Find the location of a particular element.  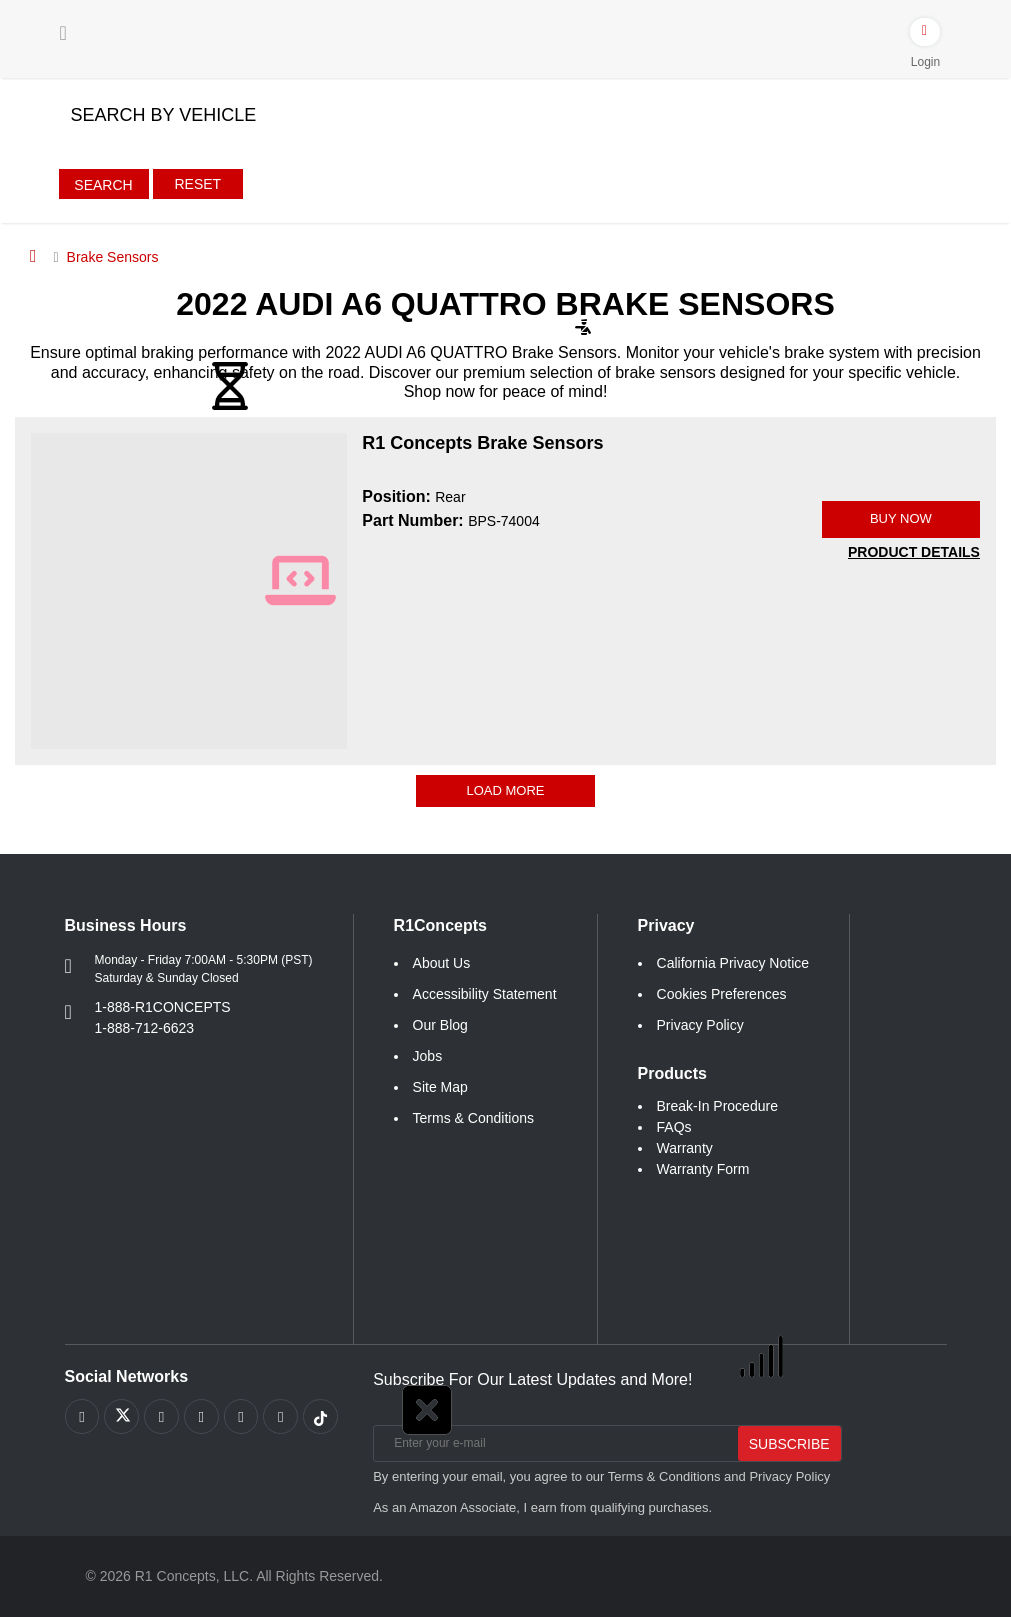

open code editor or development environment is located at coordinates (300, 580).